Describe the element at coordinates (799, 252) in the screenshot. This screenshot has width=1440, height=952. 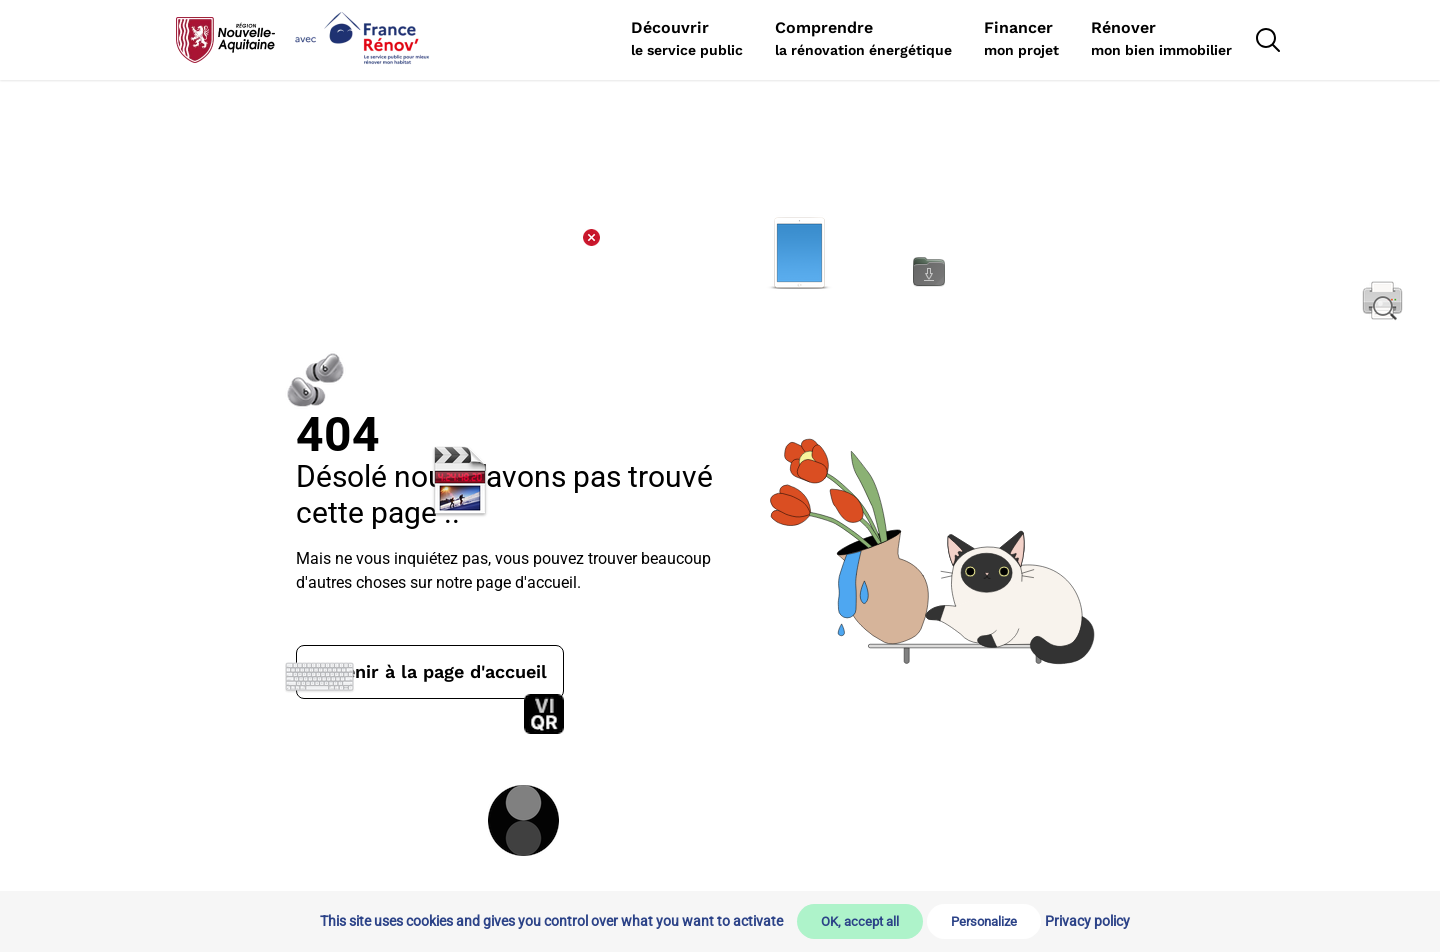
I see `connected ipad pro device` at that location.